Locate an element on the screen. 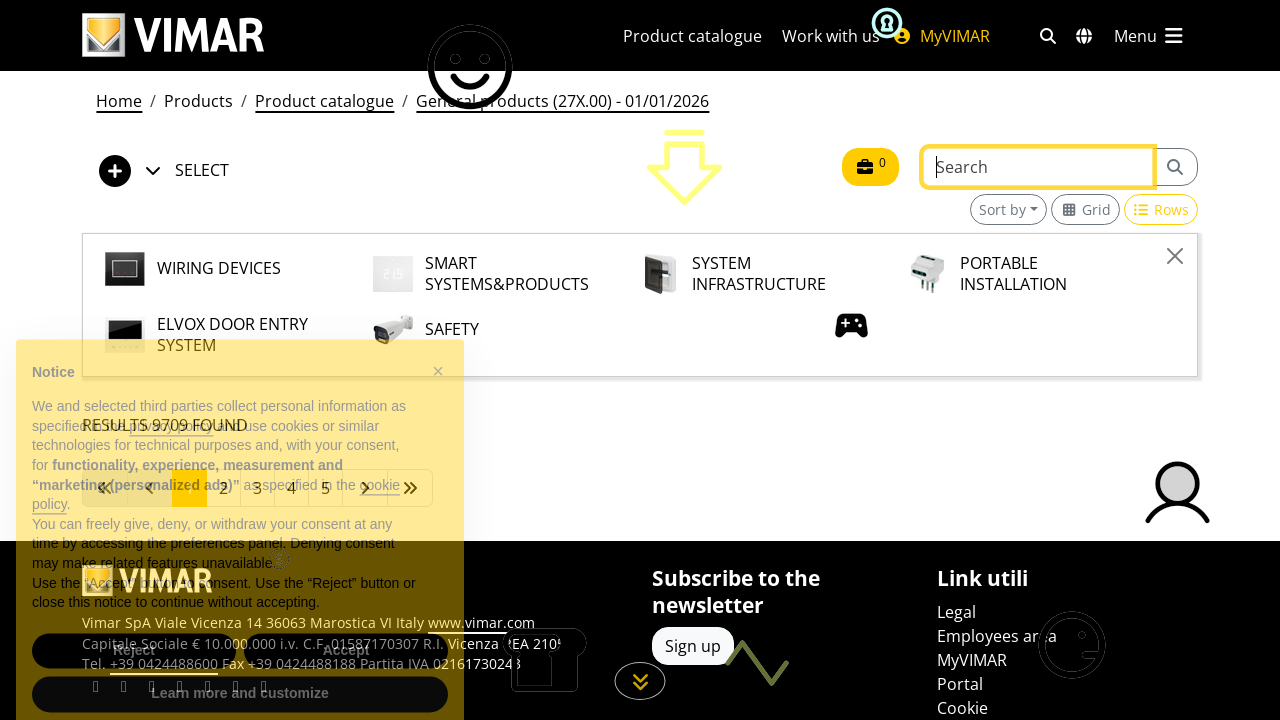 The width and height of the screenshot is (1280, 720). access secure or locked content is located at coordinates (887, 23).